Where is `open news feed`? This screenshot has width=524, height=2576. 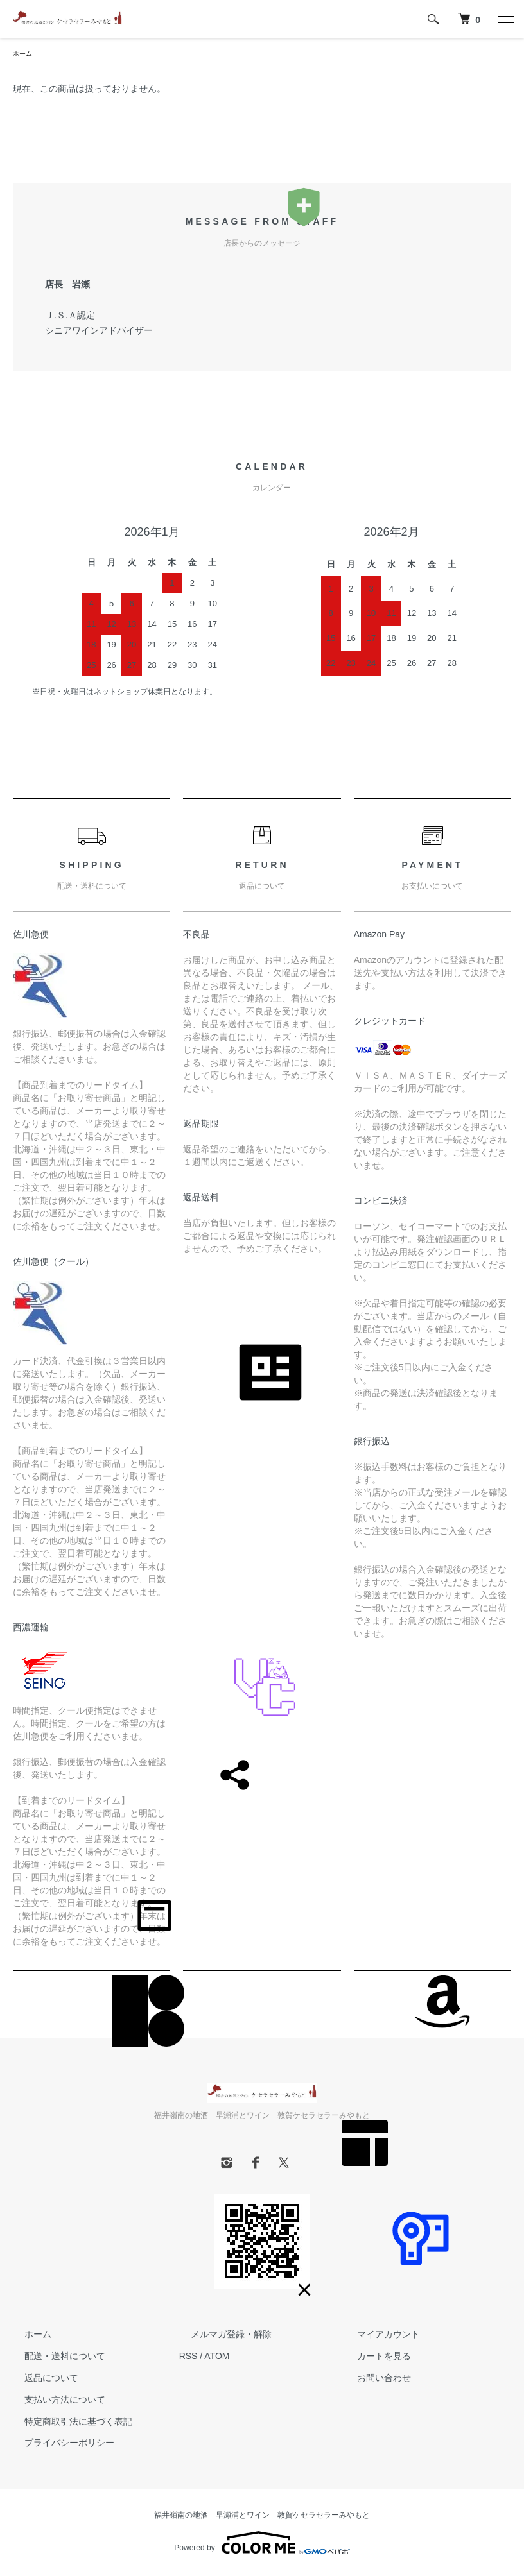 open news feed is located at coordinates (270, 1372).